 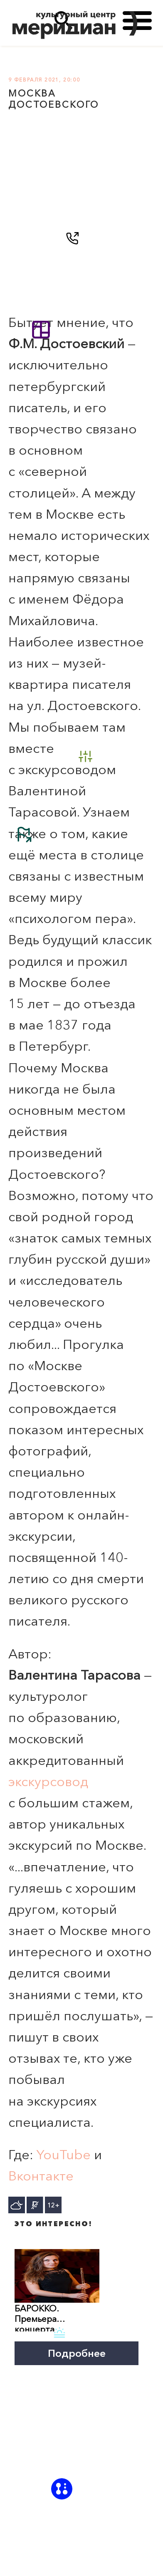 What do you see at coordinates (72, 238) in the screenshot?
I see `make an outgoing call` at bounding box center [72, 238].